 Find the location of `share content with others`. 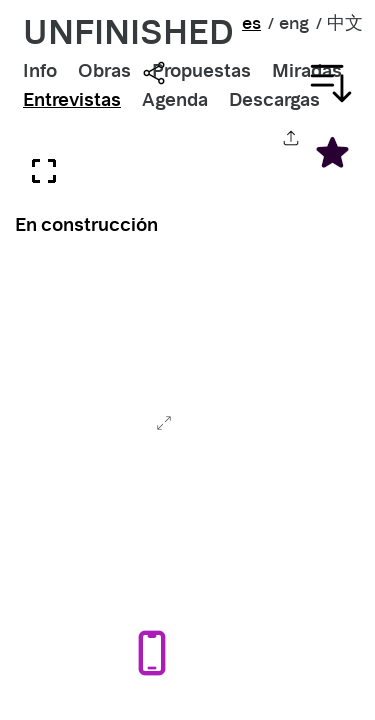

share content with others is located at coordinates (154, 73).